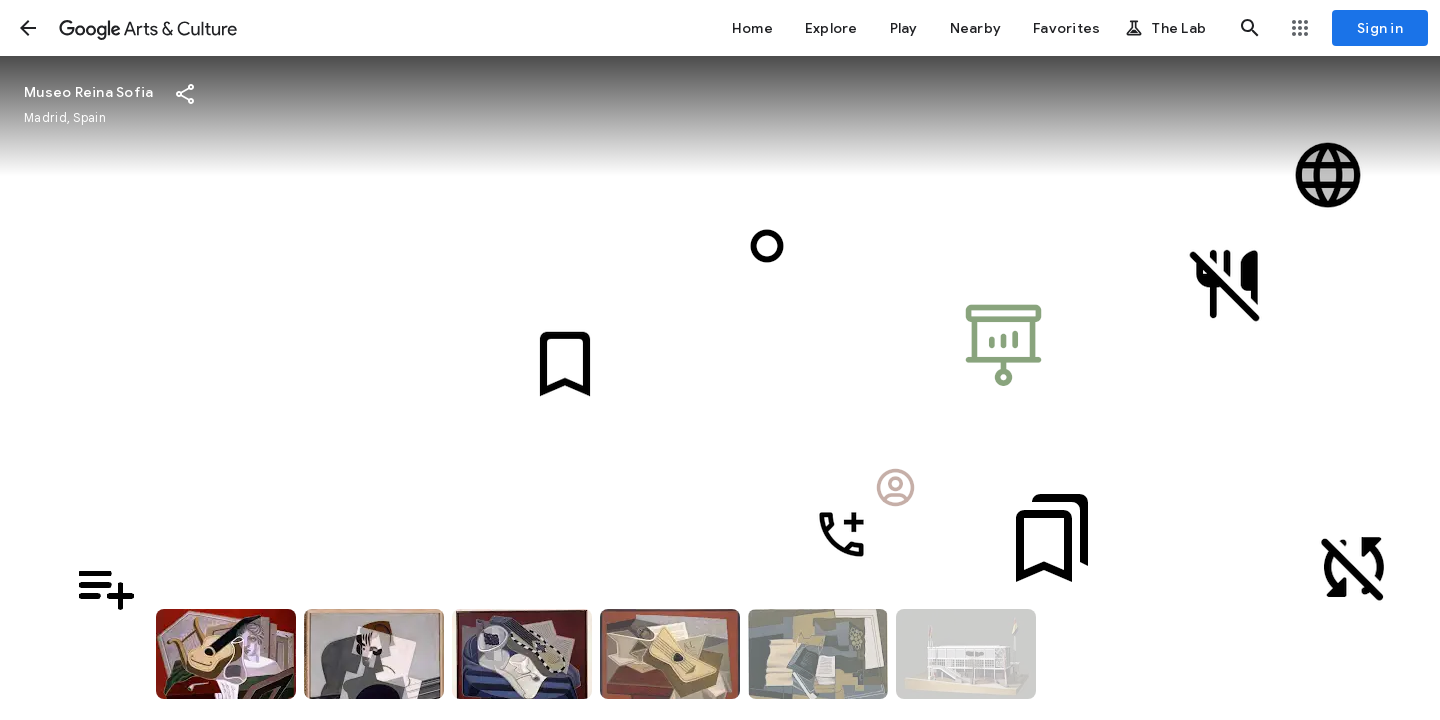  I want to click on view all saved bookmarks, so click(1052, 538).